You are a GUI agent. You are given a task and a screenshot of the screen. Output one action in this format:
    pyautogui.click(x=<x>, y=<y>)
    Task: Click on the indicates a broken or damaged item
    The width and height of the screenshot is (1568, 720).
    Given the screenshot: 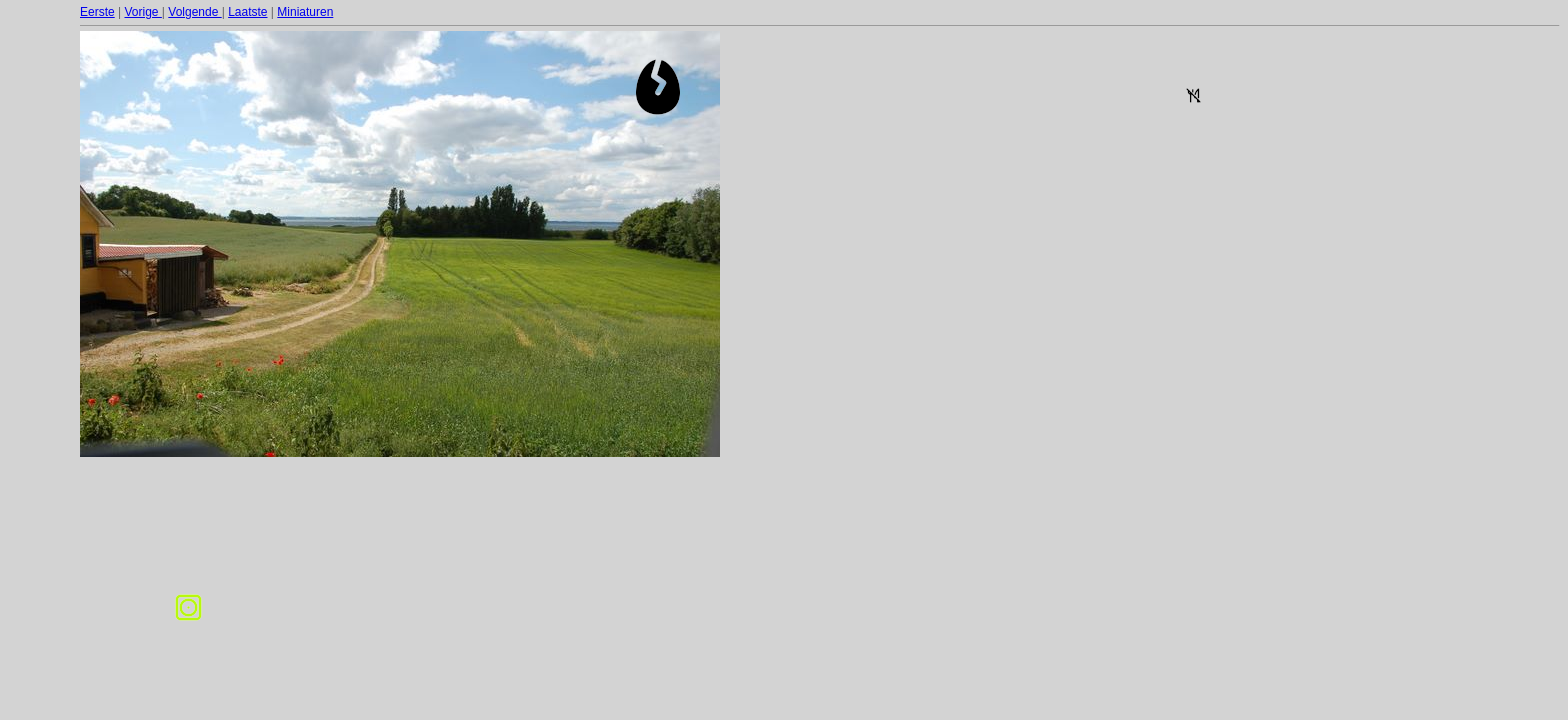 What is the action you would take?
    pyautogui.click(x=658, y=87)
    